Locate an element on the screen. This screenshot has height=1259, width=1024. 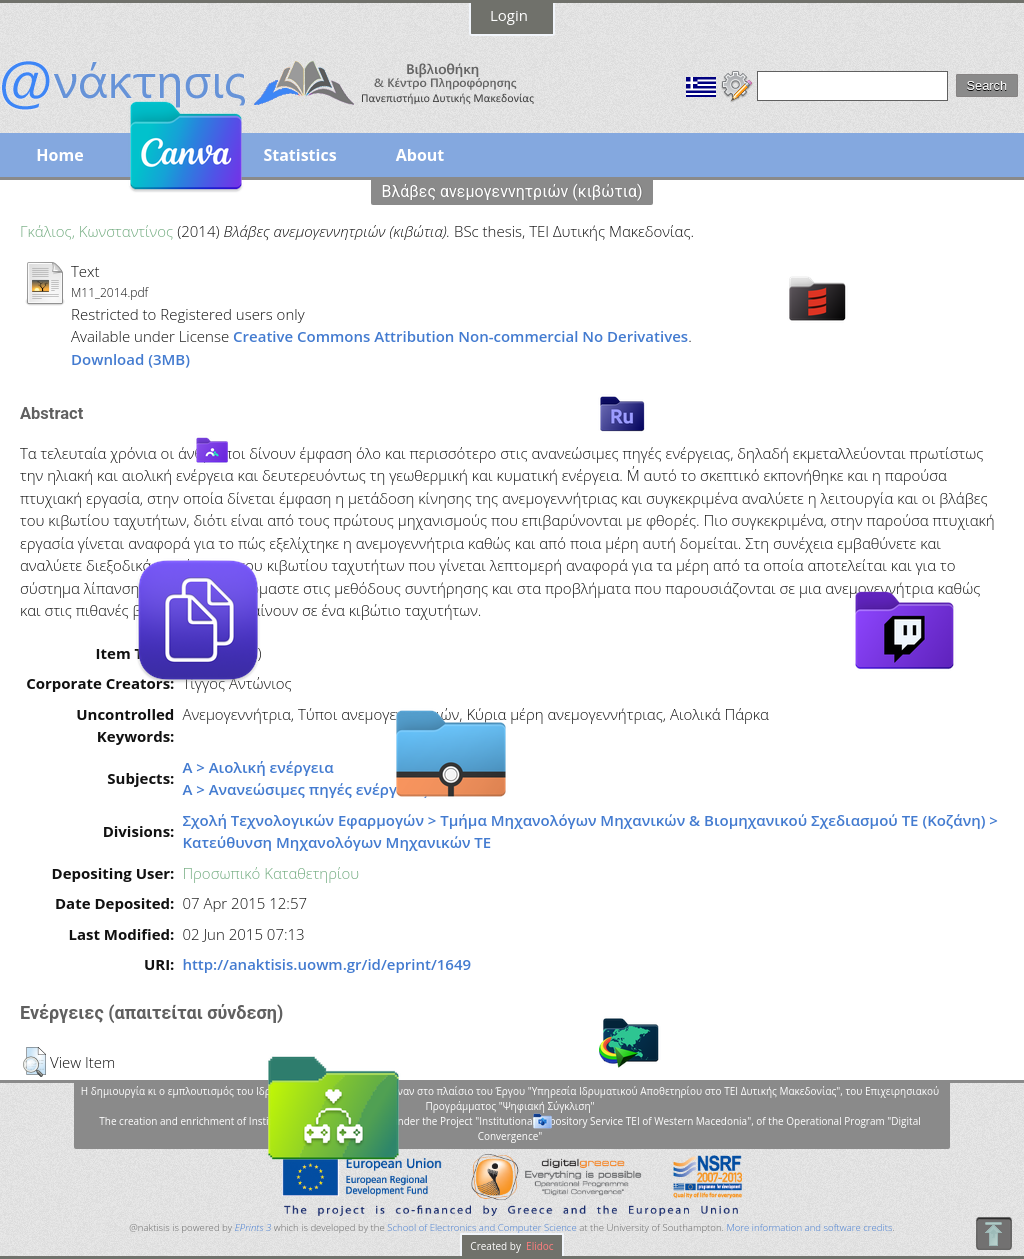
open wondershare famisafe app folder is located at coordinates (212, 451).